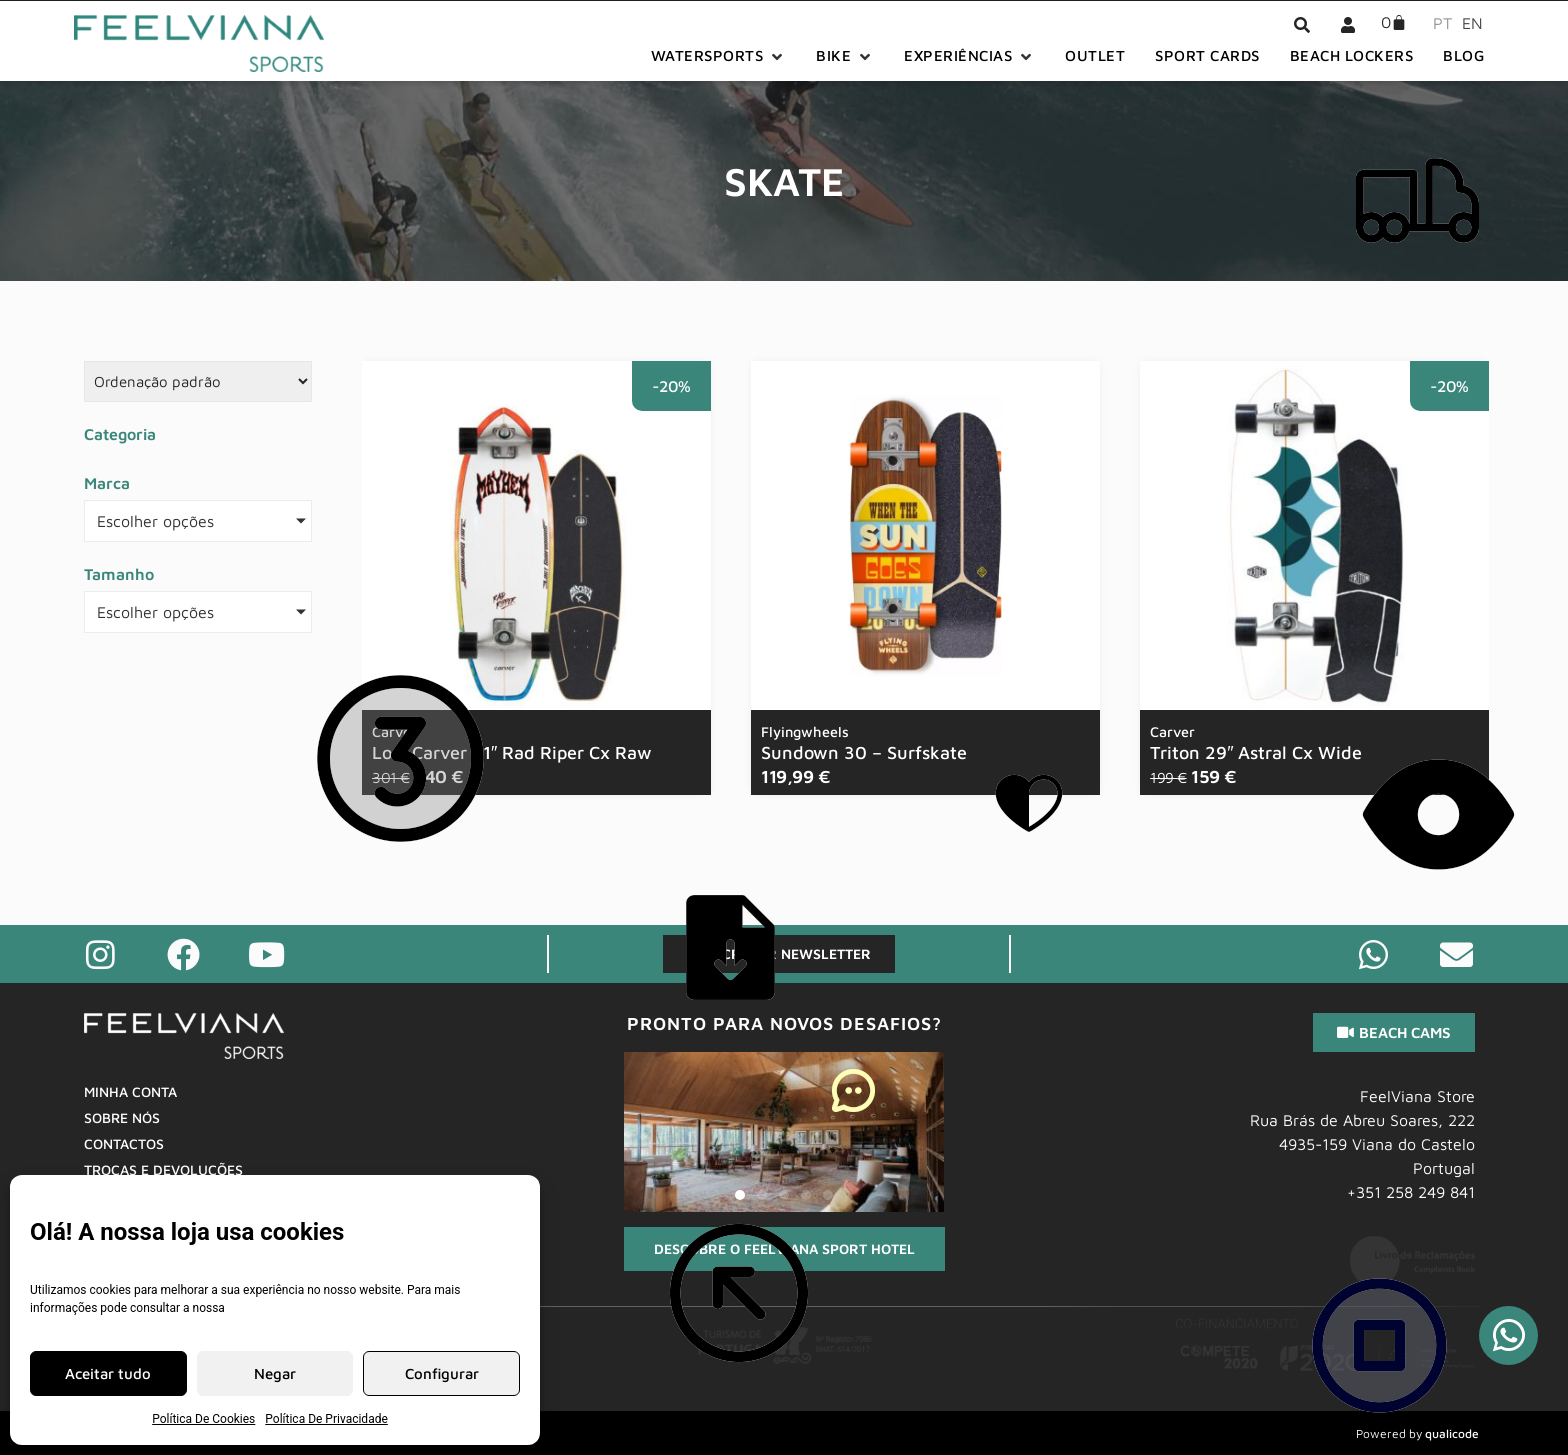 This screenshot has height=1455, width=1568. Describe the element at coordinates (1379, 1345) in the screenshot. I see `stop media playback` at that location.